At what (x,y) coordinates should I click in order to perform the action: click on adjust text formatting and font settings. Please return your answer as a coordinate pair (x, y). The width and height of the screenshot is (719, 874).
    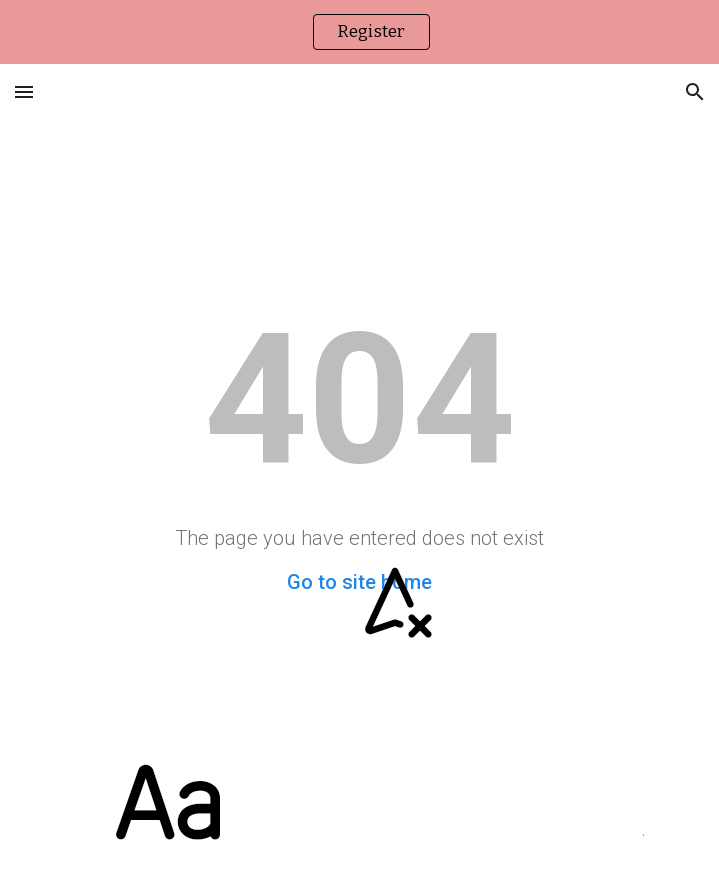
    Looking at the image, I should click on (168, 807).